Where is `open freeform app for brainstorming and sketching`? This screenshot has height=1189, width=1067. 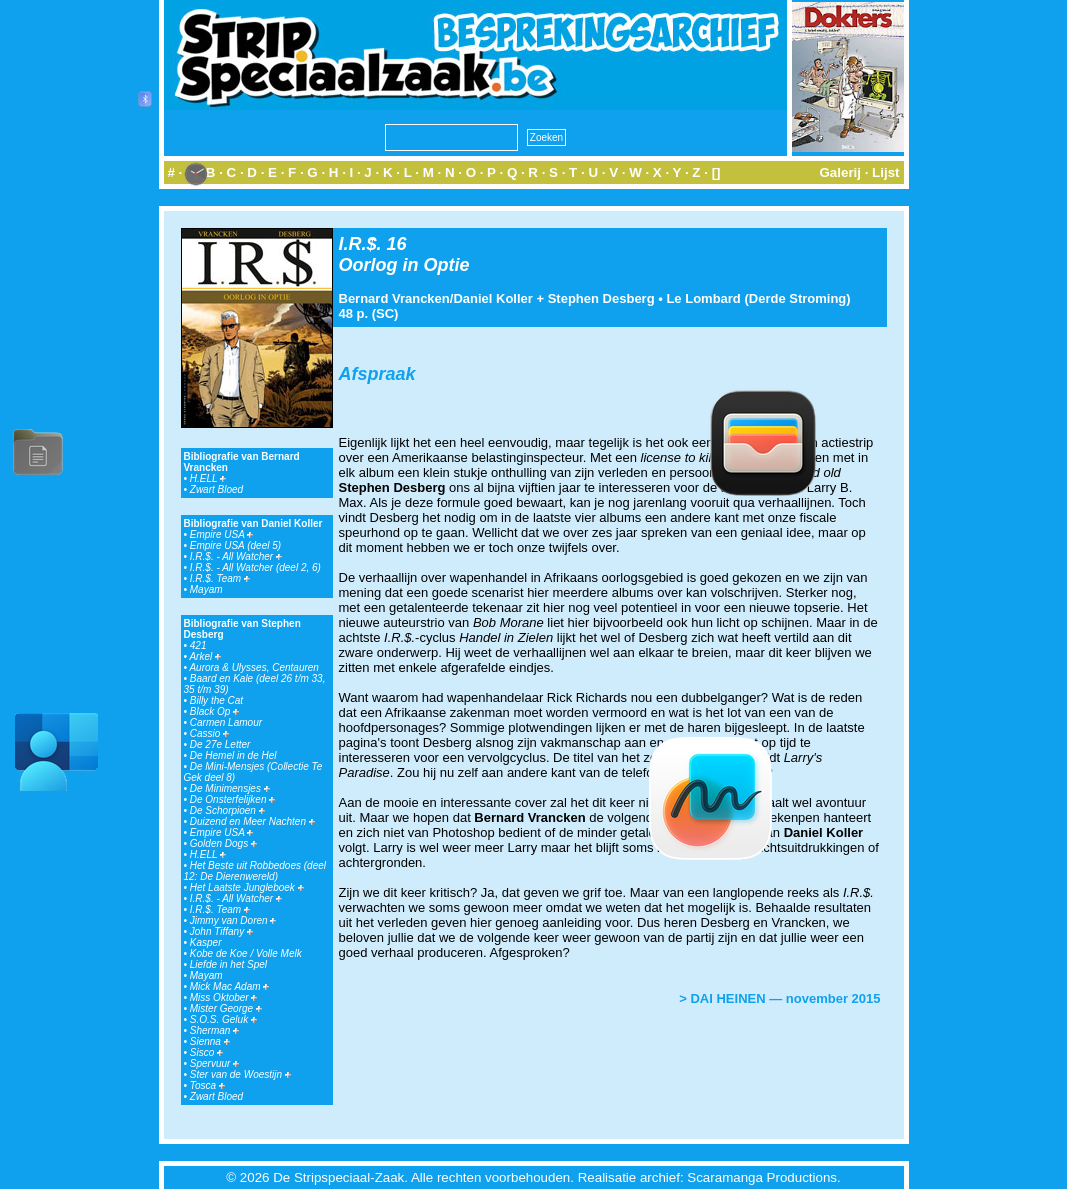
open freeform app for brainstorming and sketching is located at coordinates (710, 798).